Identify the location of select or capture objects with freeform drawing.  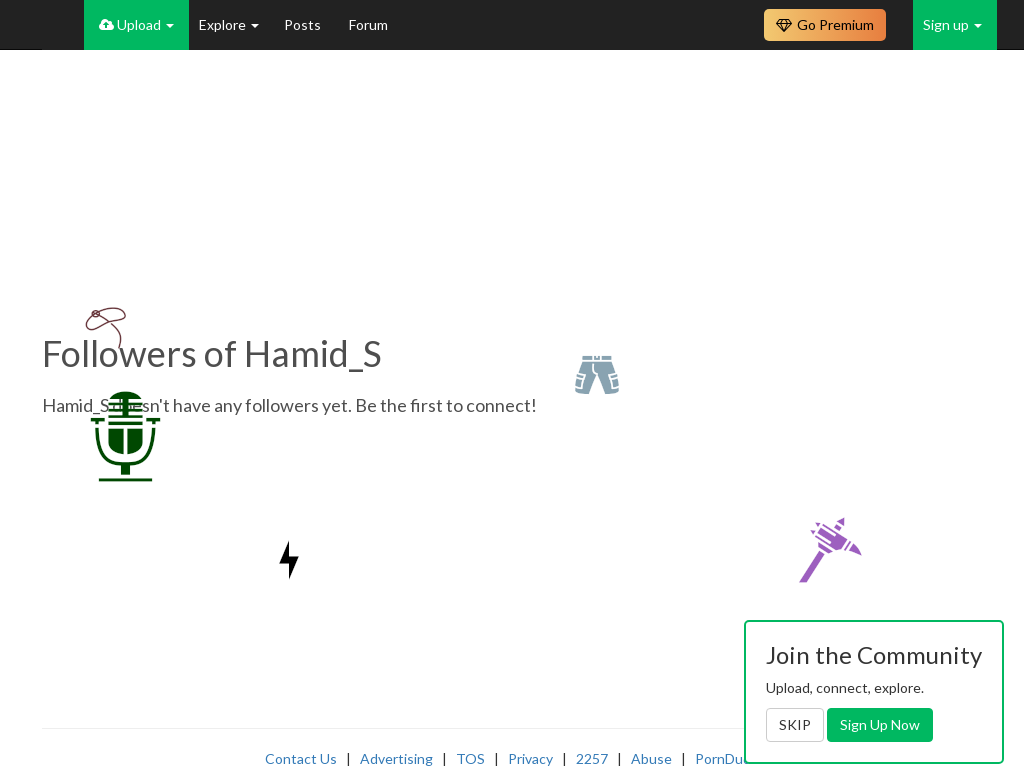
(106, 328).